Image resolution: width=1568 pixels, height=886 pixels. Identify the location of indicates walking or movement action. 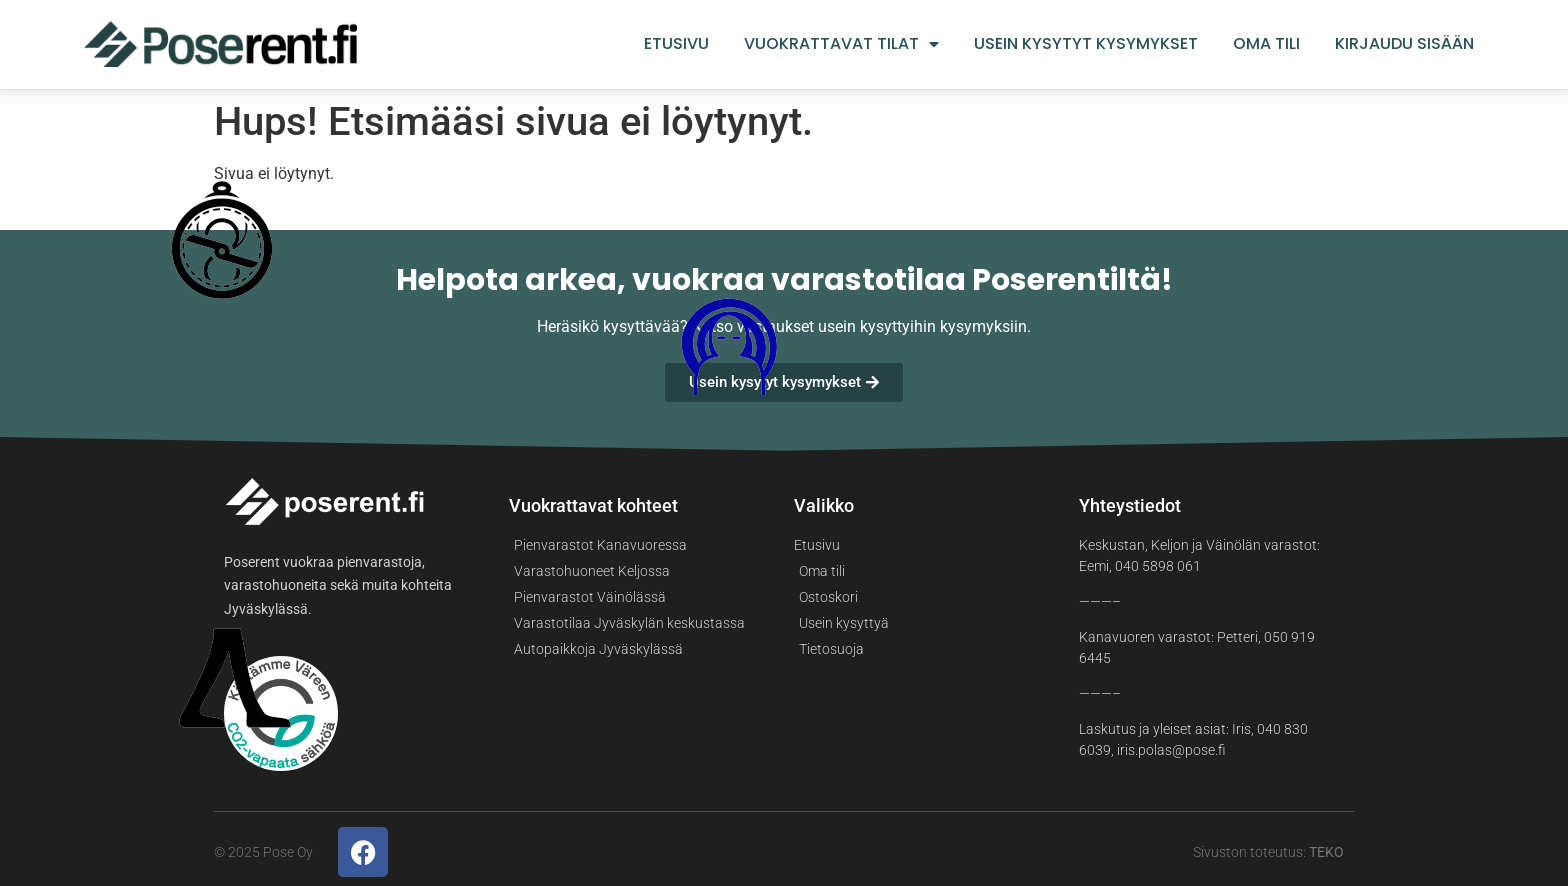
(235, 678).